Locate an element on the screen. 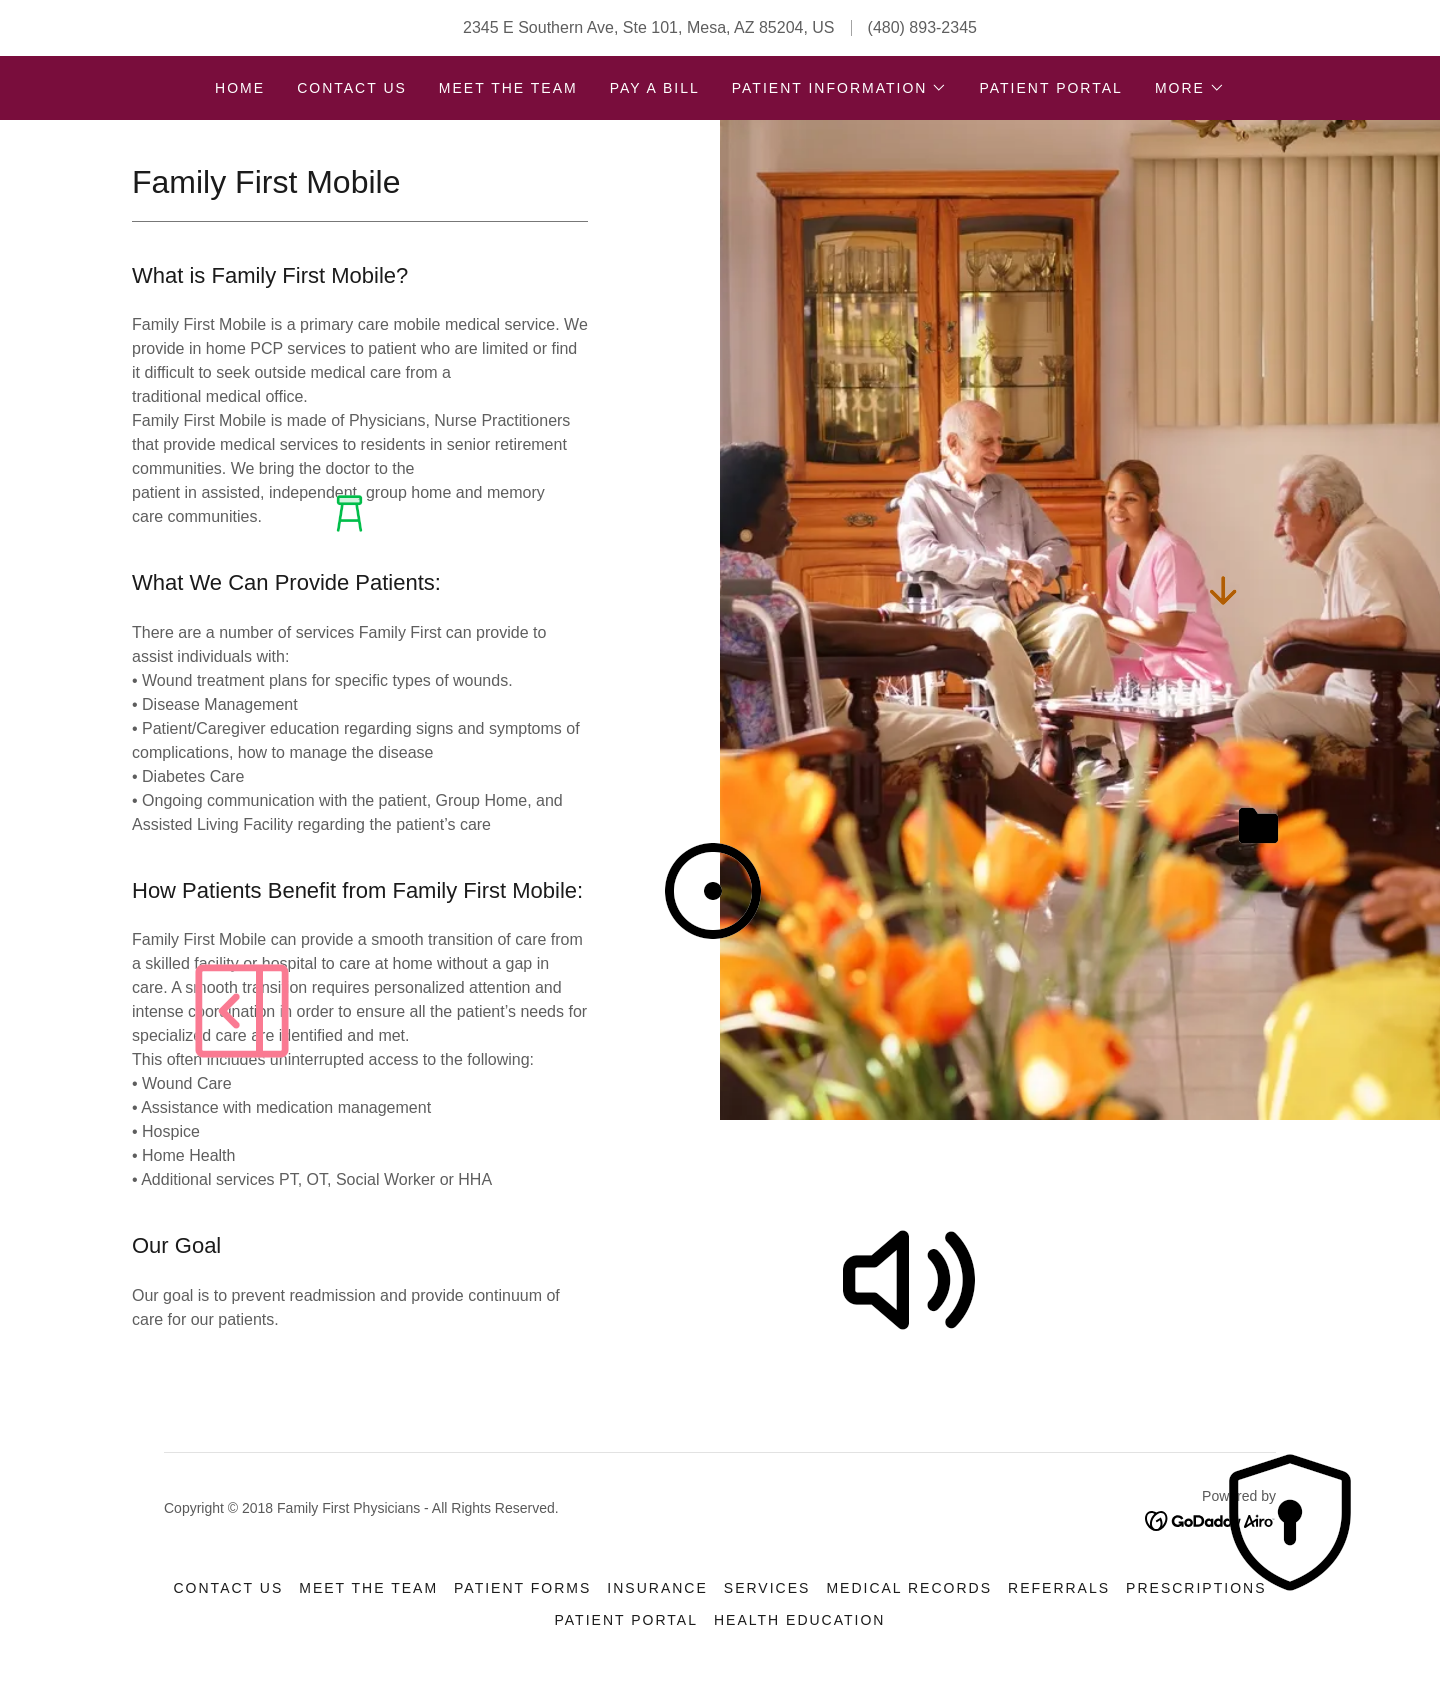  unmute audio or turn sound on is located at coordinates (909, 1280).